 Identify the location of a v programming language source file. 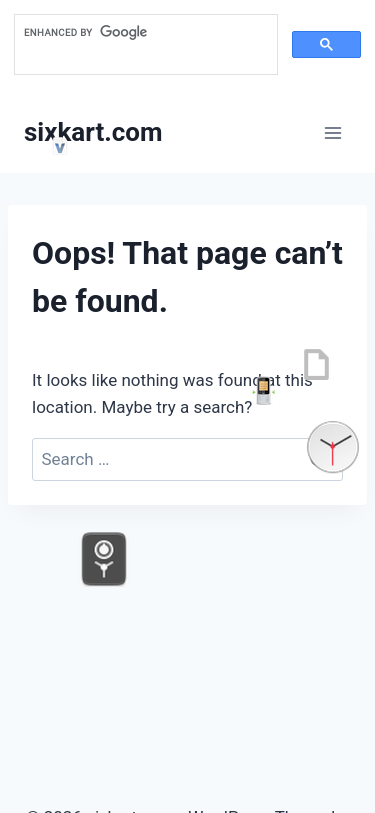
(60, 146).